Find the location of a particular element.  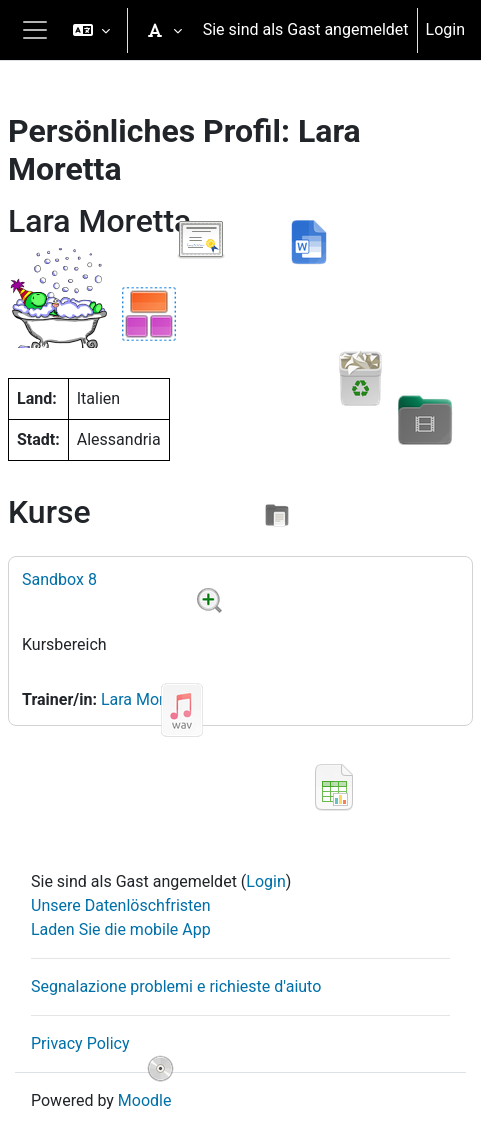

zoom to fit content in view is located at coordinates (209, 600).